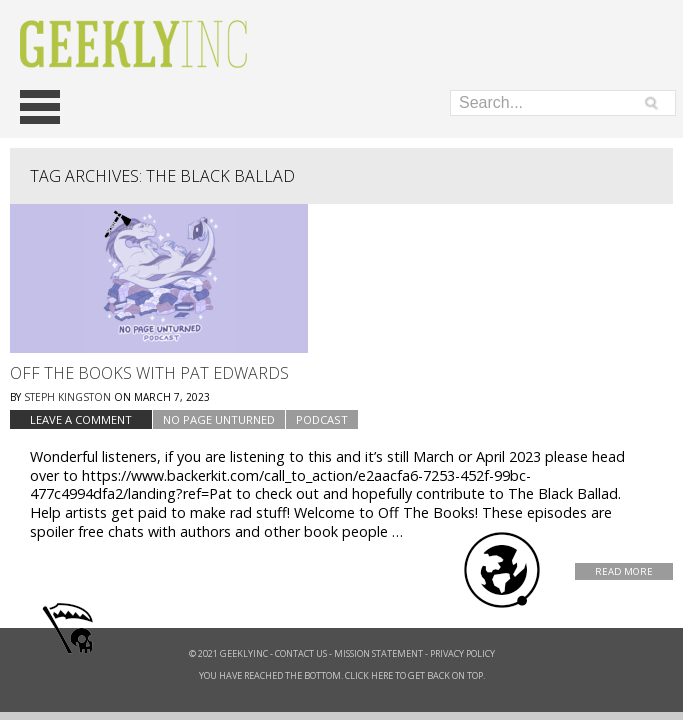 This screenshot has height=720, width=683. I want to click on death or game over state indicator, so click(68, 628).